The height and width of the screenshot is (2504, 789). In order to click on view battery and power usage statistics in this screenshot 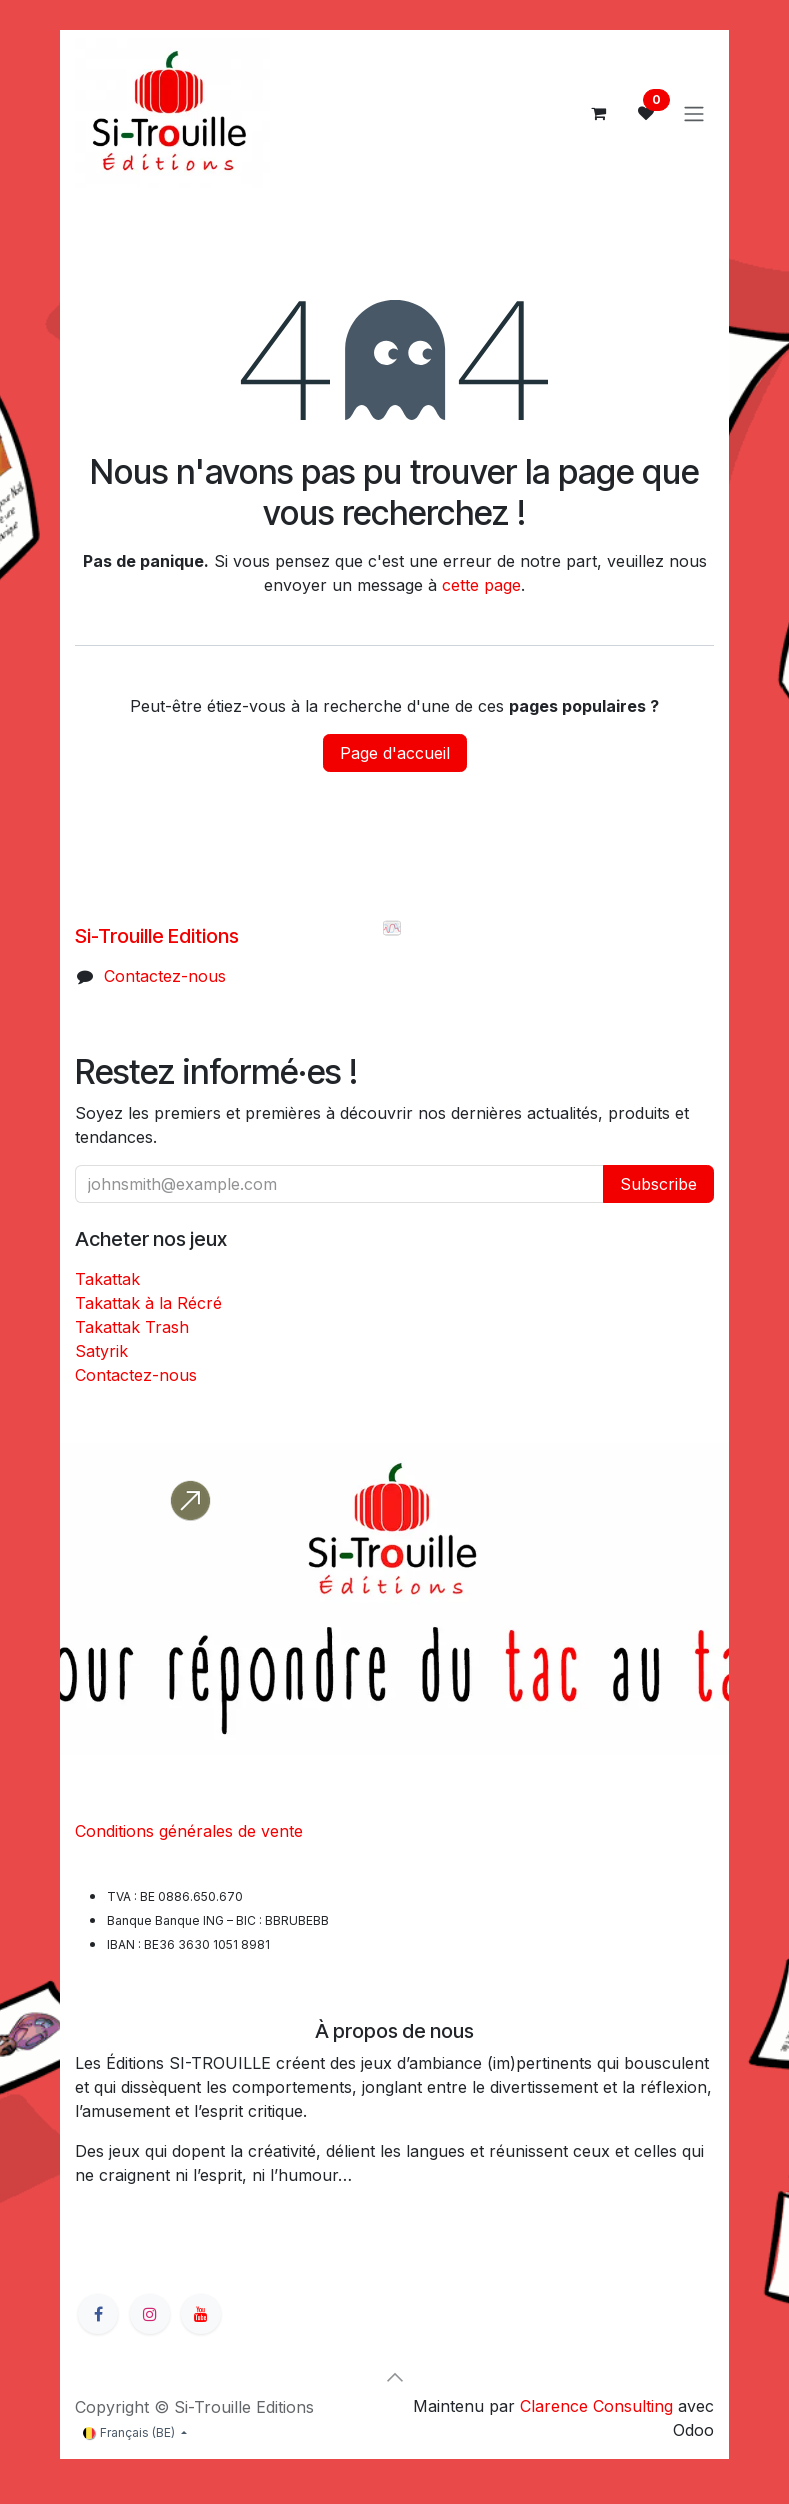, I will do `click(392, 928)`.